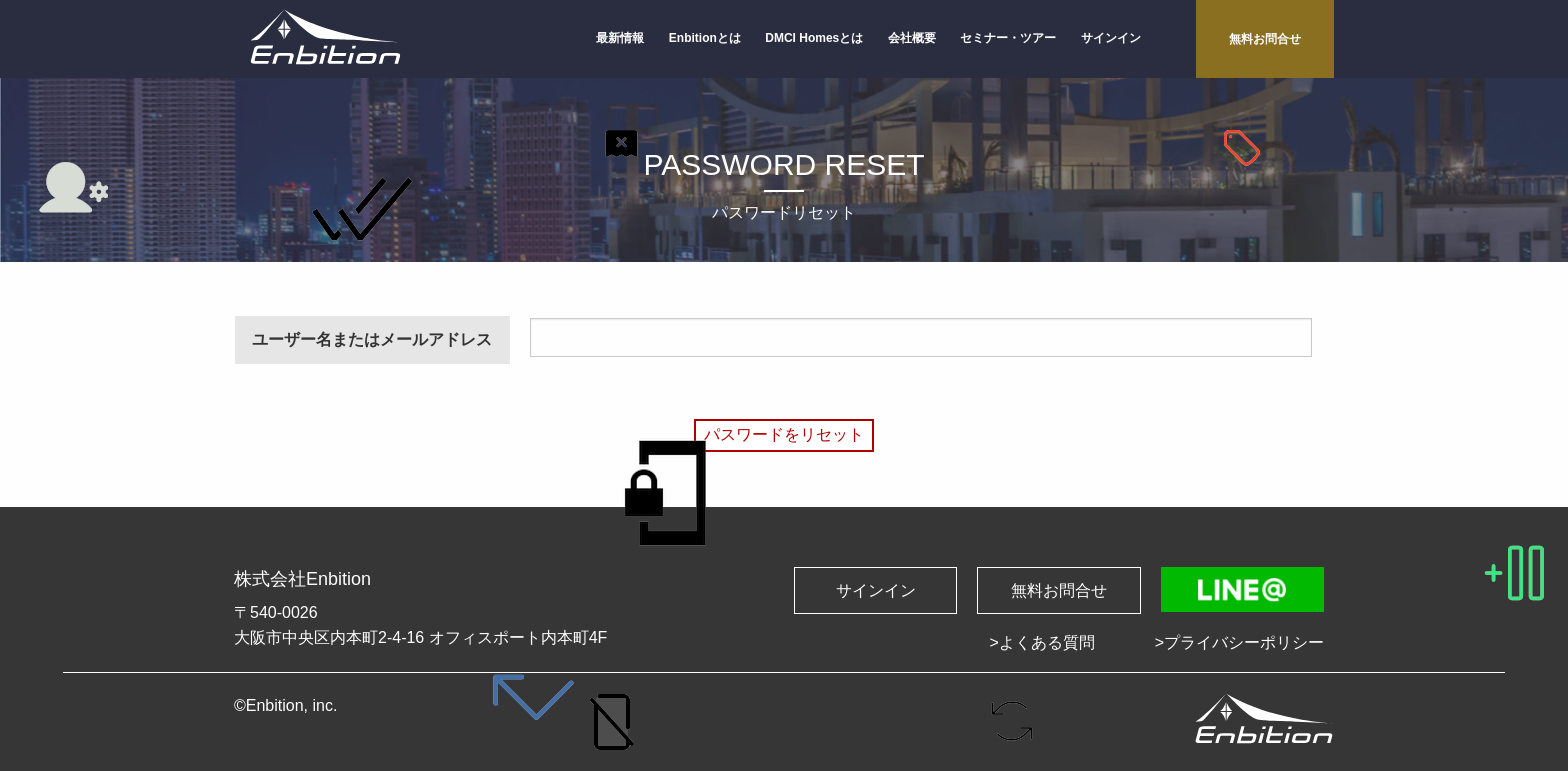  What do you see at coordinates (1519, 573) in the screenshot?
I see `add a new column to the left` at bounding box center [1519, 573].